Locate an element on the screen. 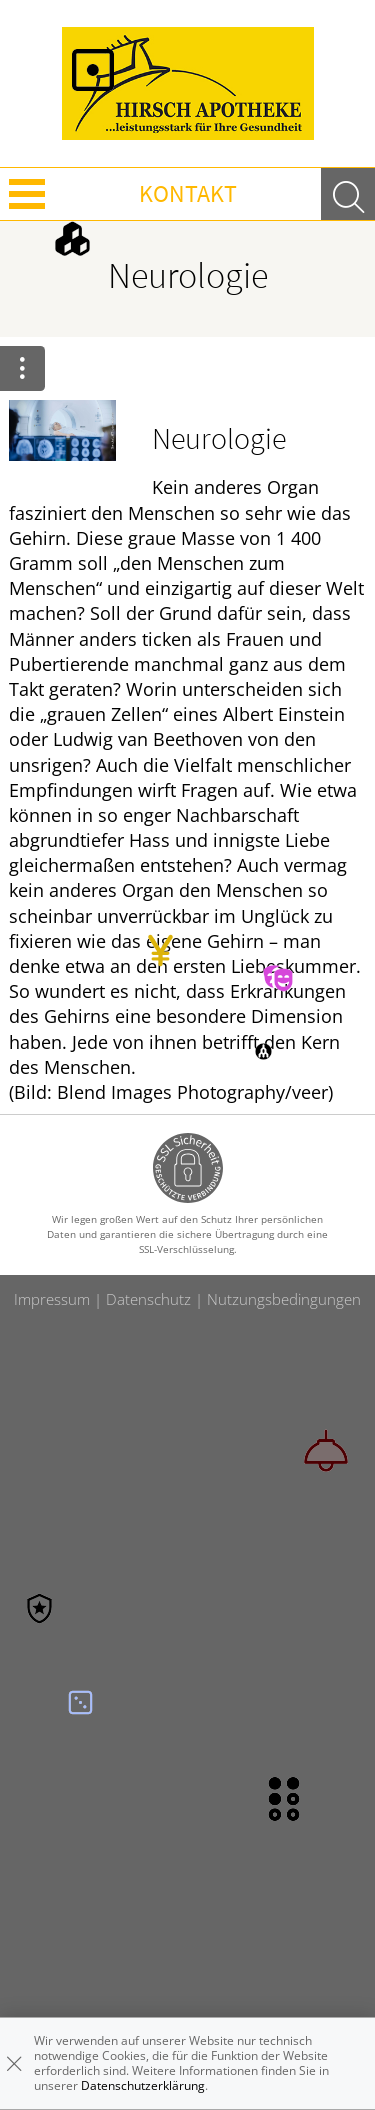 The height and width of the screenshot is (2110, 375). randomize or shuffle content is located at coordinates (80, 1702).